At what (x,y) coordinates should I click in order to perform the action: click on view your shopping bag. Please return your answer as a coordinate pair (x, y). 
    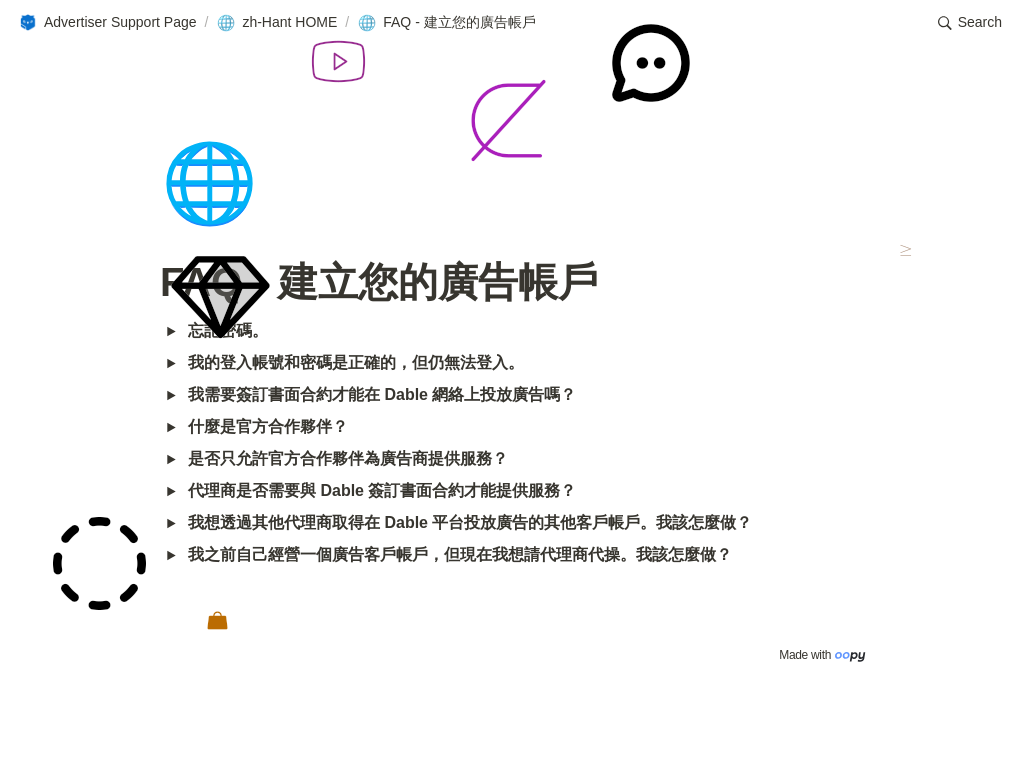
    Looking at the image, I should click on (217, 621).